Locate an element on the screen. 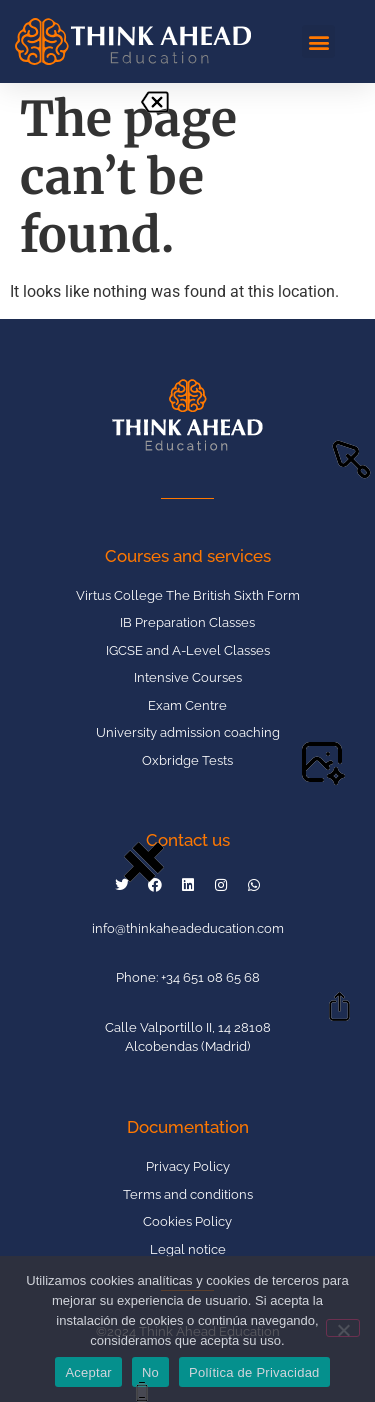 The image size is (375, 1402). share content to another app or service is located at coordinates (339, 1006).